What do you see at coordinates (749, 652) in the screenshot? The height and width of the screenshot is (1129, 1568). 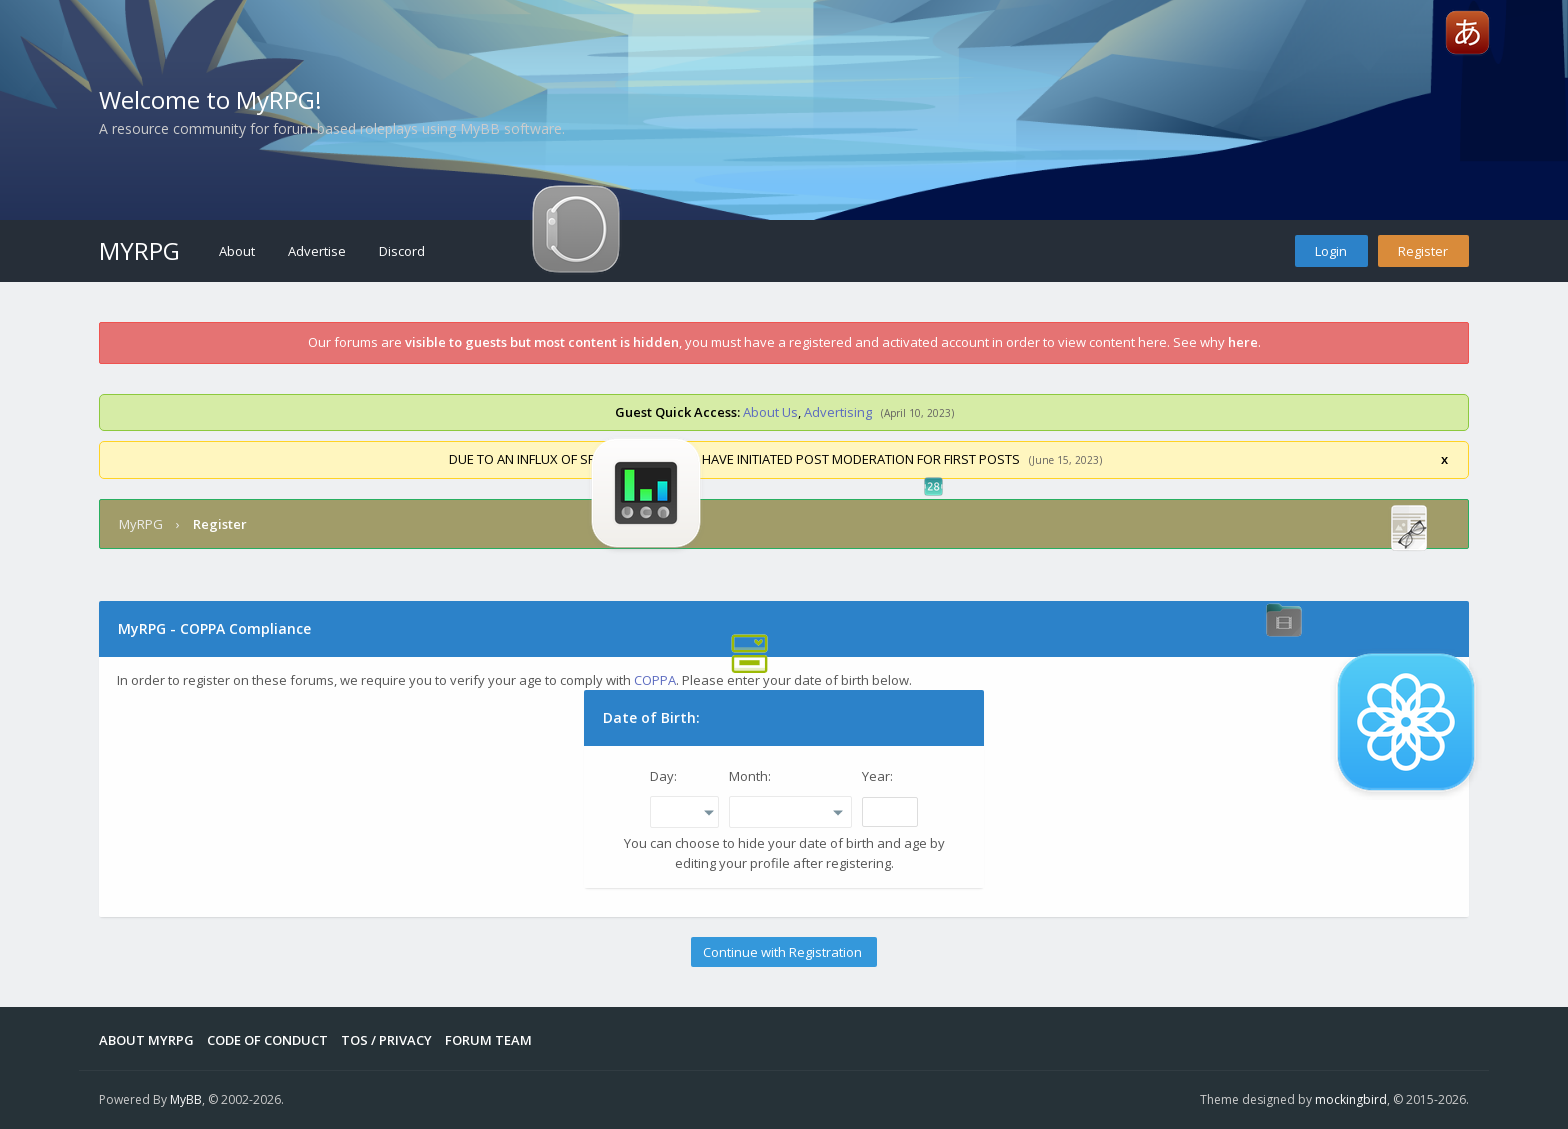 I see `gtk widget factory demo application` at bounding box center [749, 652].